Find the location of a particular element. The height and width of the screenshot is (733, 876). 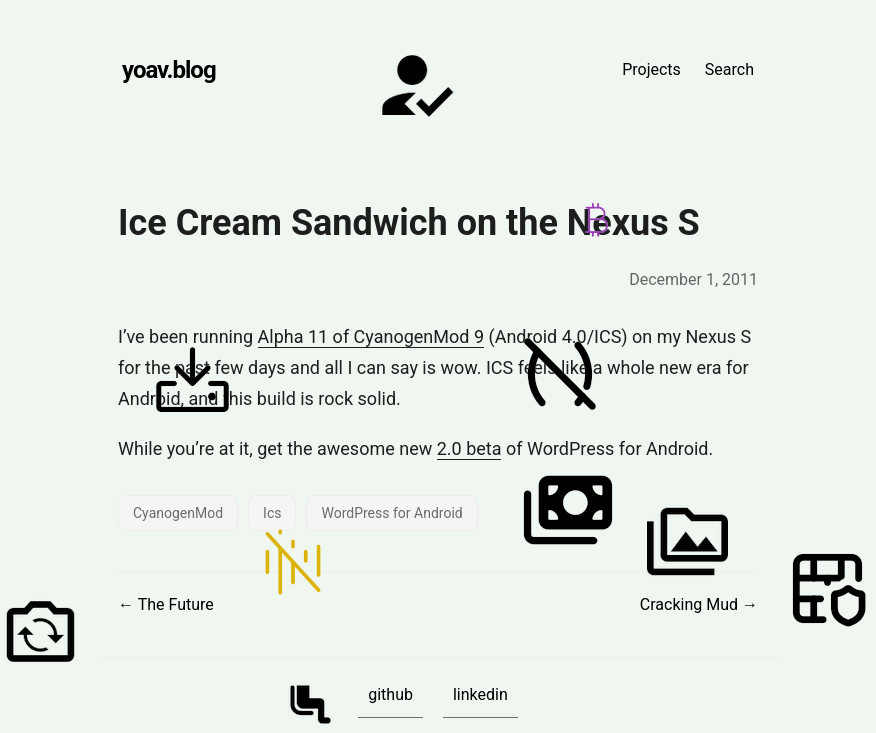

view payment or billing information is located at coordinates (568, 510).